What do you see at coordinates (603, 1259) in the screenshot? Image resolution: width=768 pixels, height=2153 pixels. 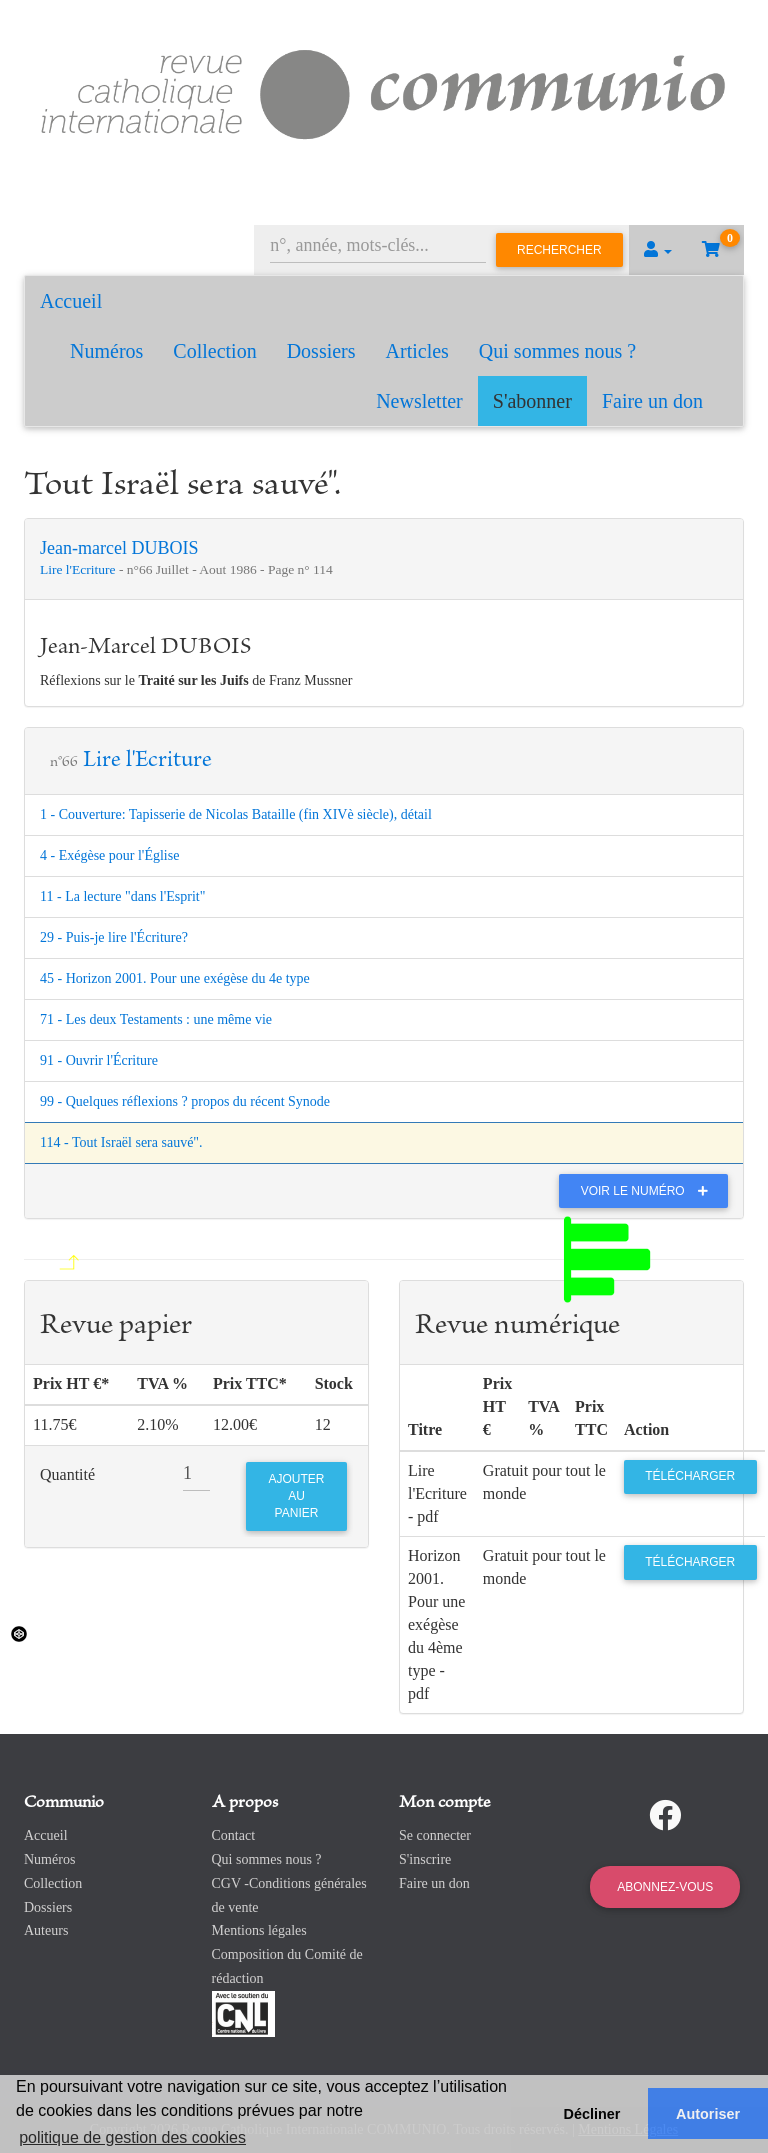 I see `view horizontal bar chart data` at bounding box center [603, 1259].